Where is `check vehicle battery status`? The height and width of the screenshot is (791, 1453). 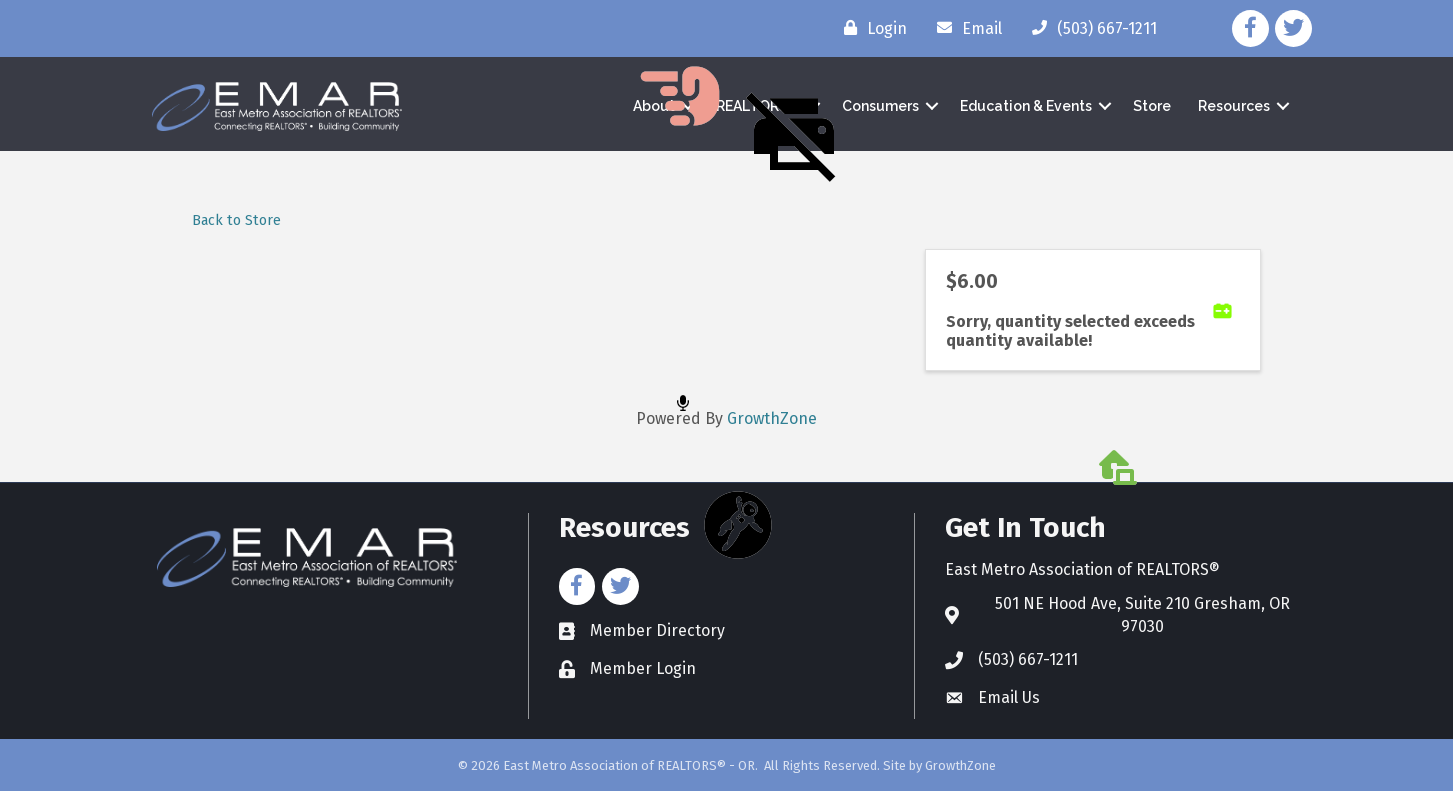 check vehicle battery status is located at coordinates (1222, 311).